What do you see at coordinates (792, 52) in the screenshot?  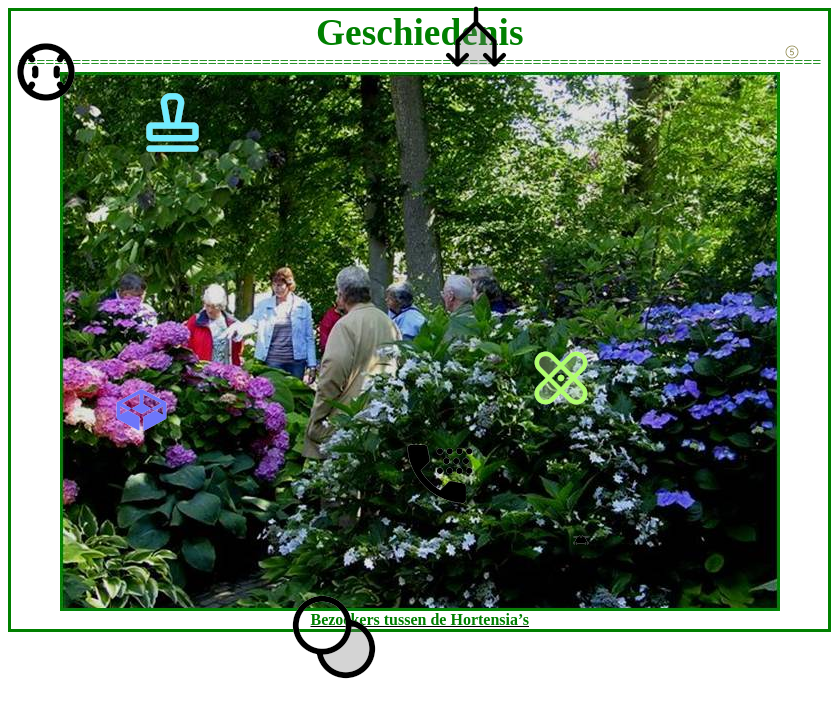 I see `indicates step 5 in a multi-step process` at bounding box center [792, 52].